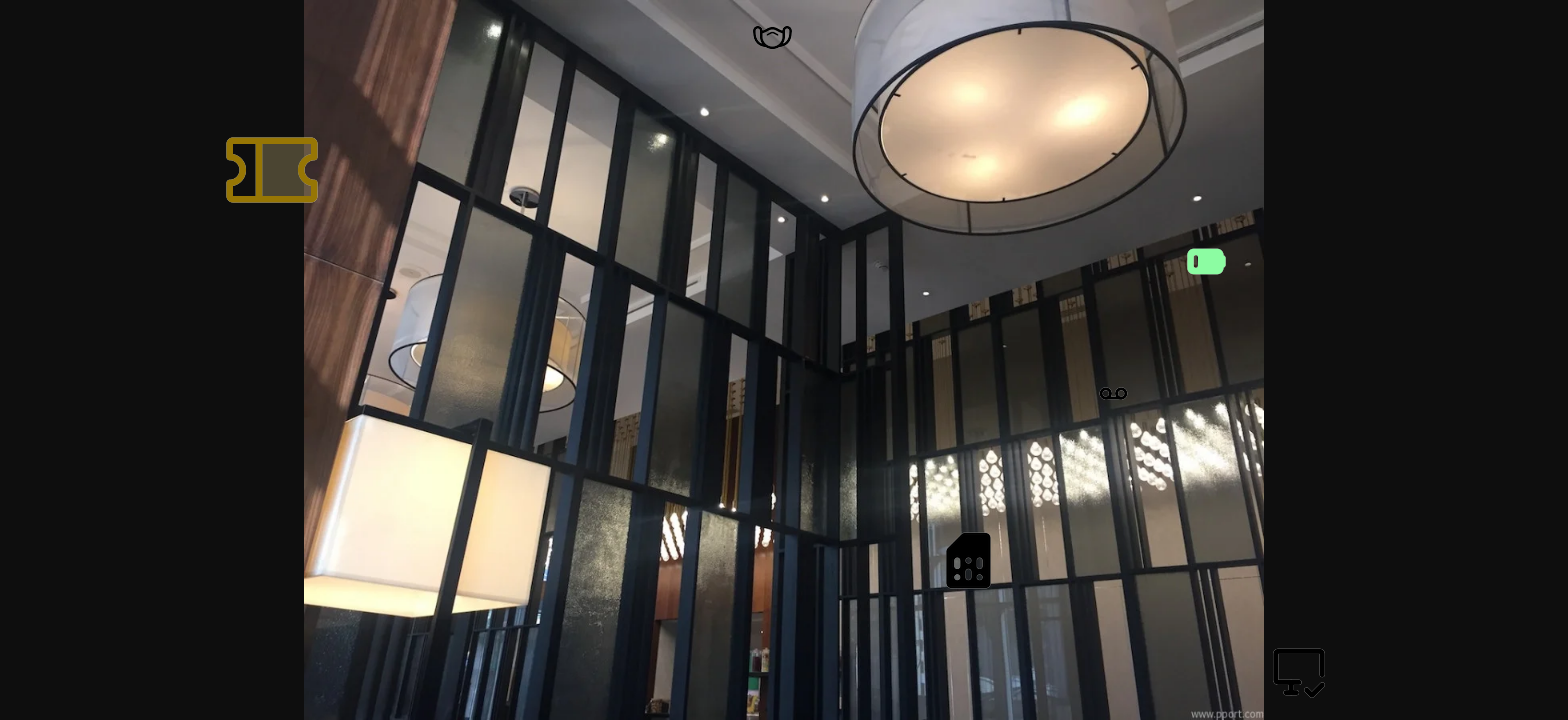  I want to click on indicates low battery level, so click(1206, 261).